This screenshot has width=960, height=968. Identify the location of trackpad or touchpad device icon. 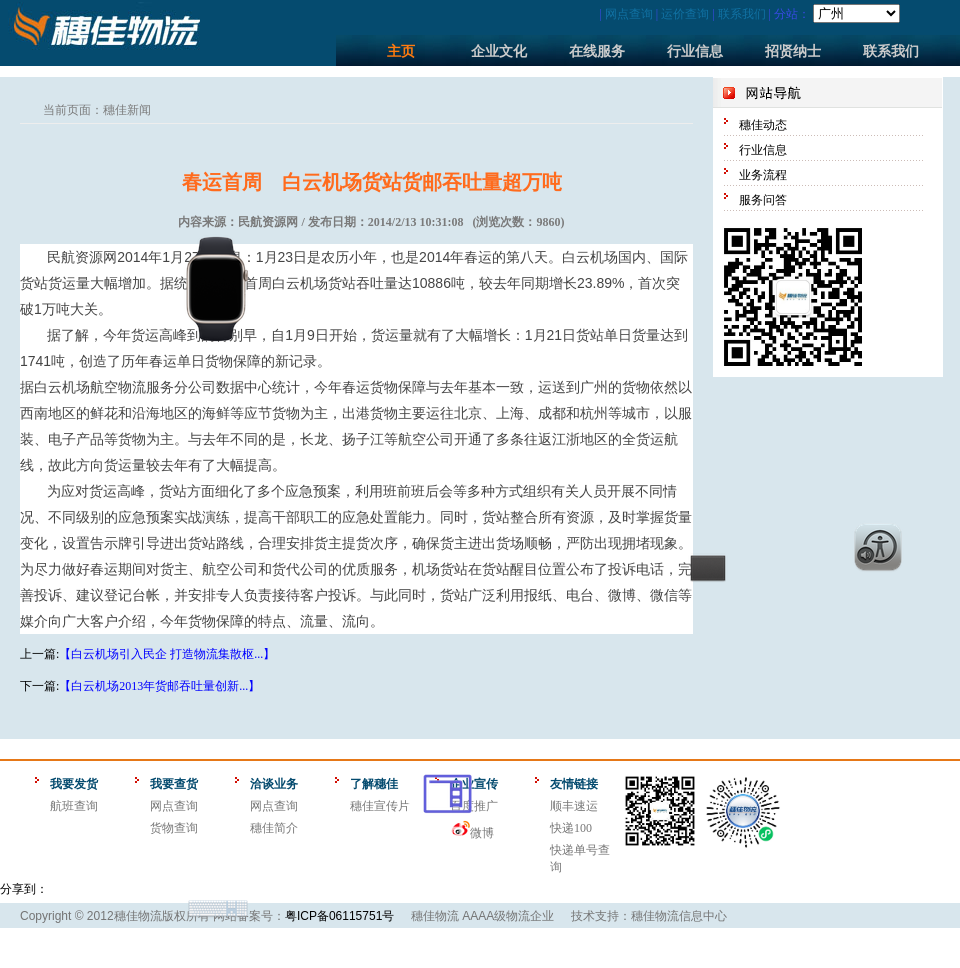
(708, 568).